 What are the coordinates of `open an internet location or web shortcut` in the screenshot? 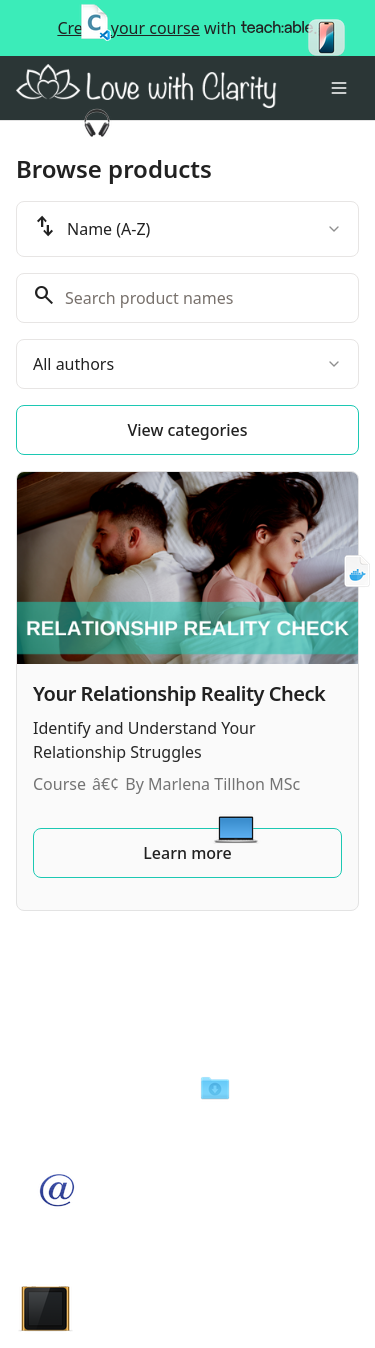 It's located at (57, 1190).